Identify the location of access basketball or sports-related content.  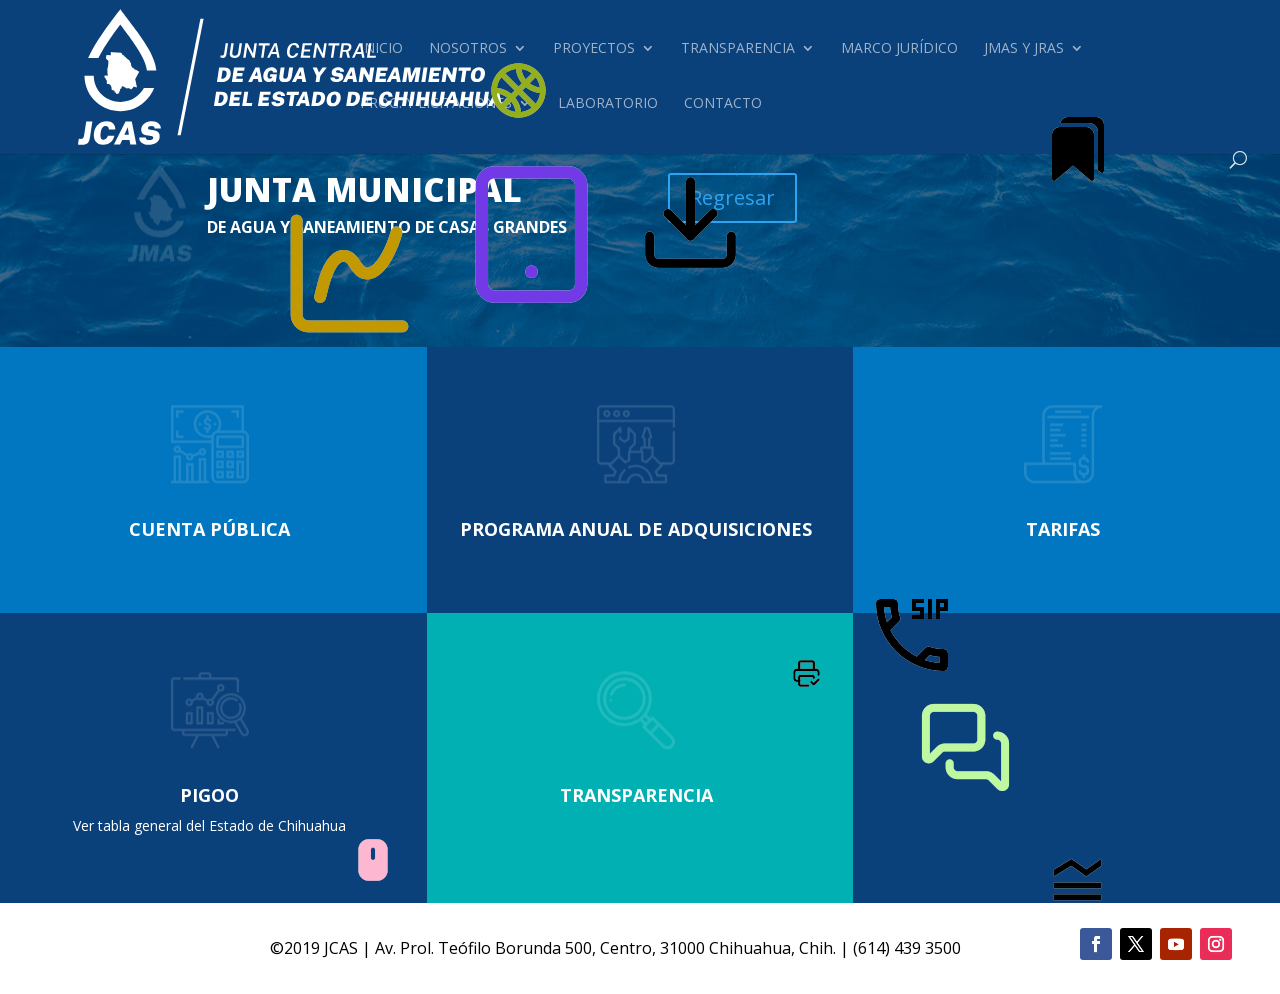
(518, 90).